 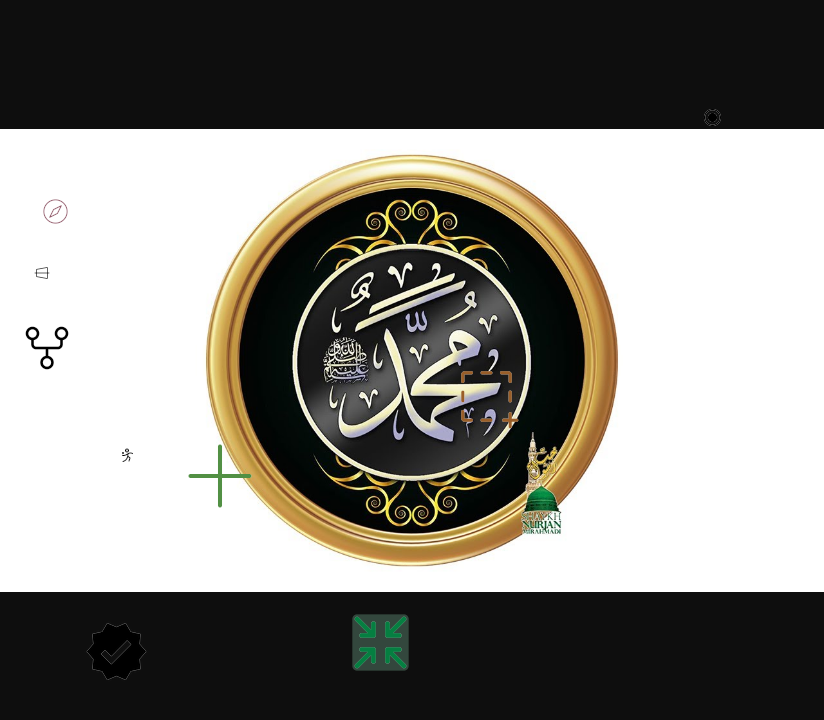 I want to click on exit fullscreen mode, so click(x=380, y=642).